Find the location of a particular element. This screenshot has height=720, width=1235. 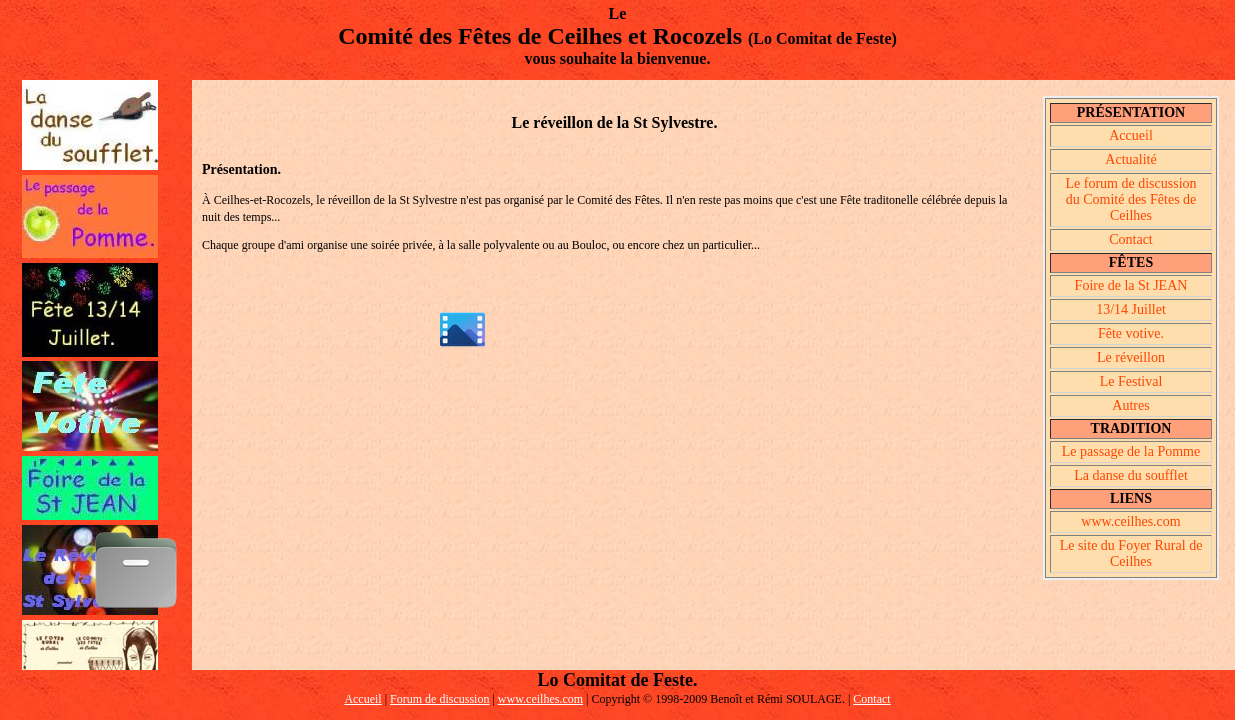

open the file manager application is located at coordinates (136, 570).